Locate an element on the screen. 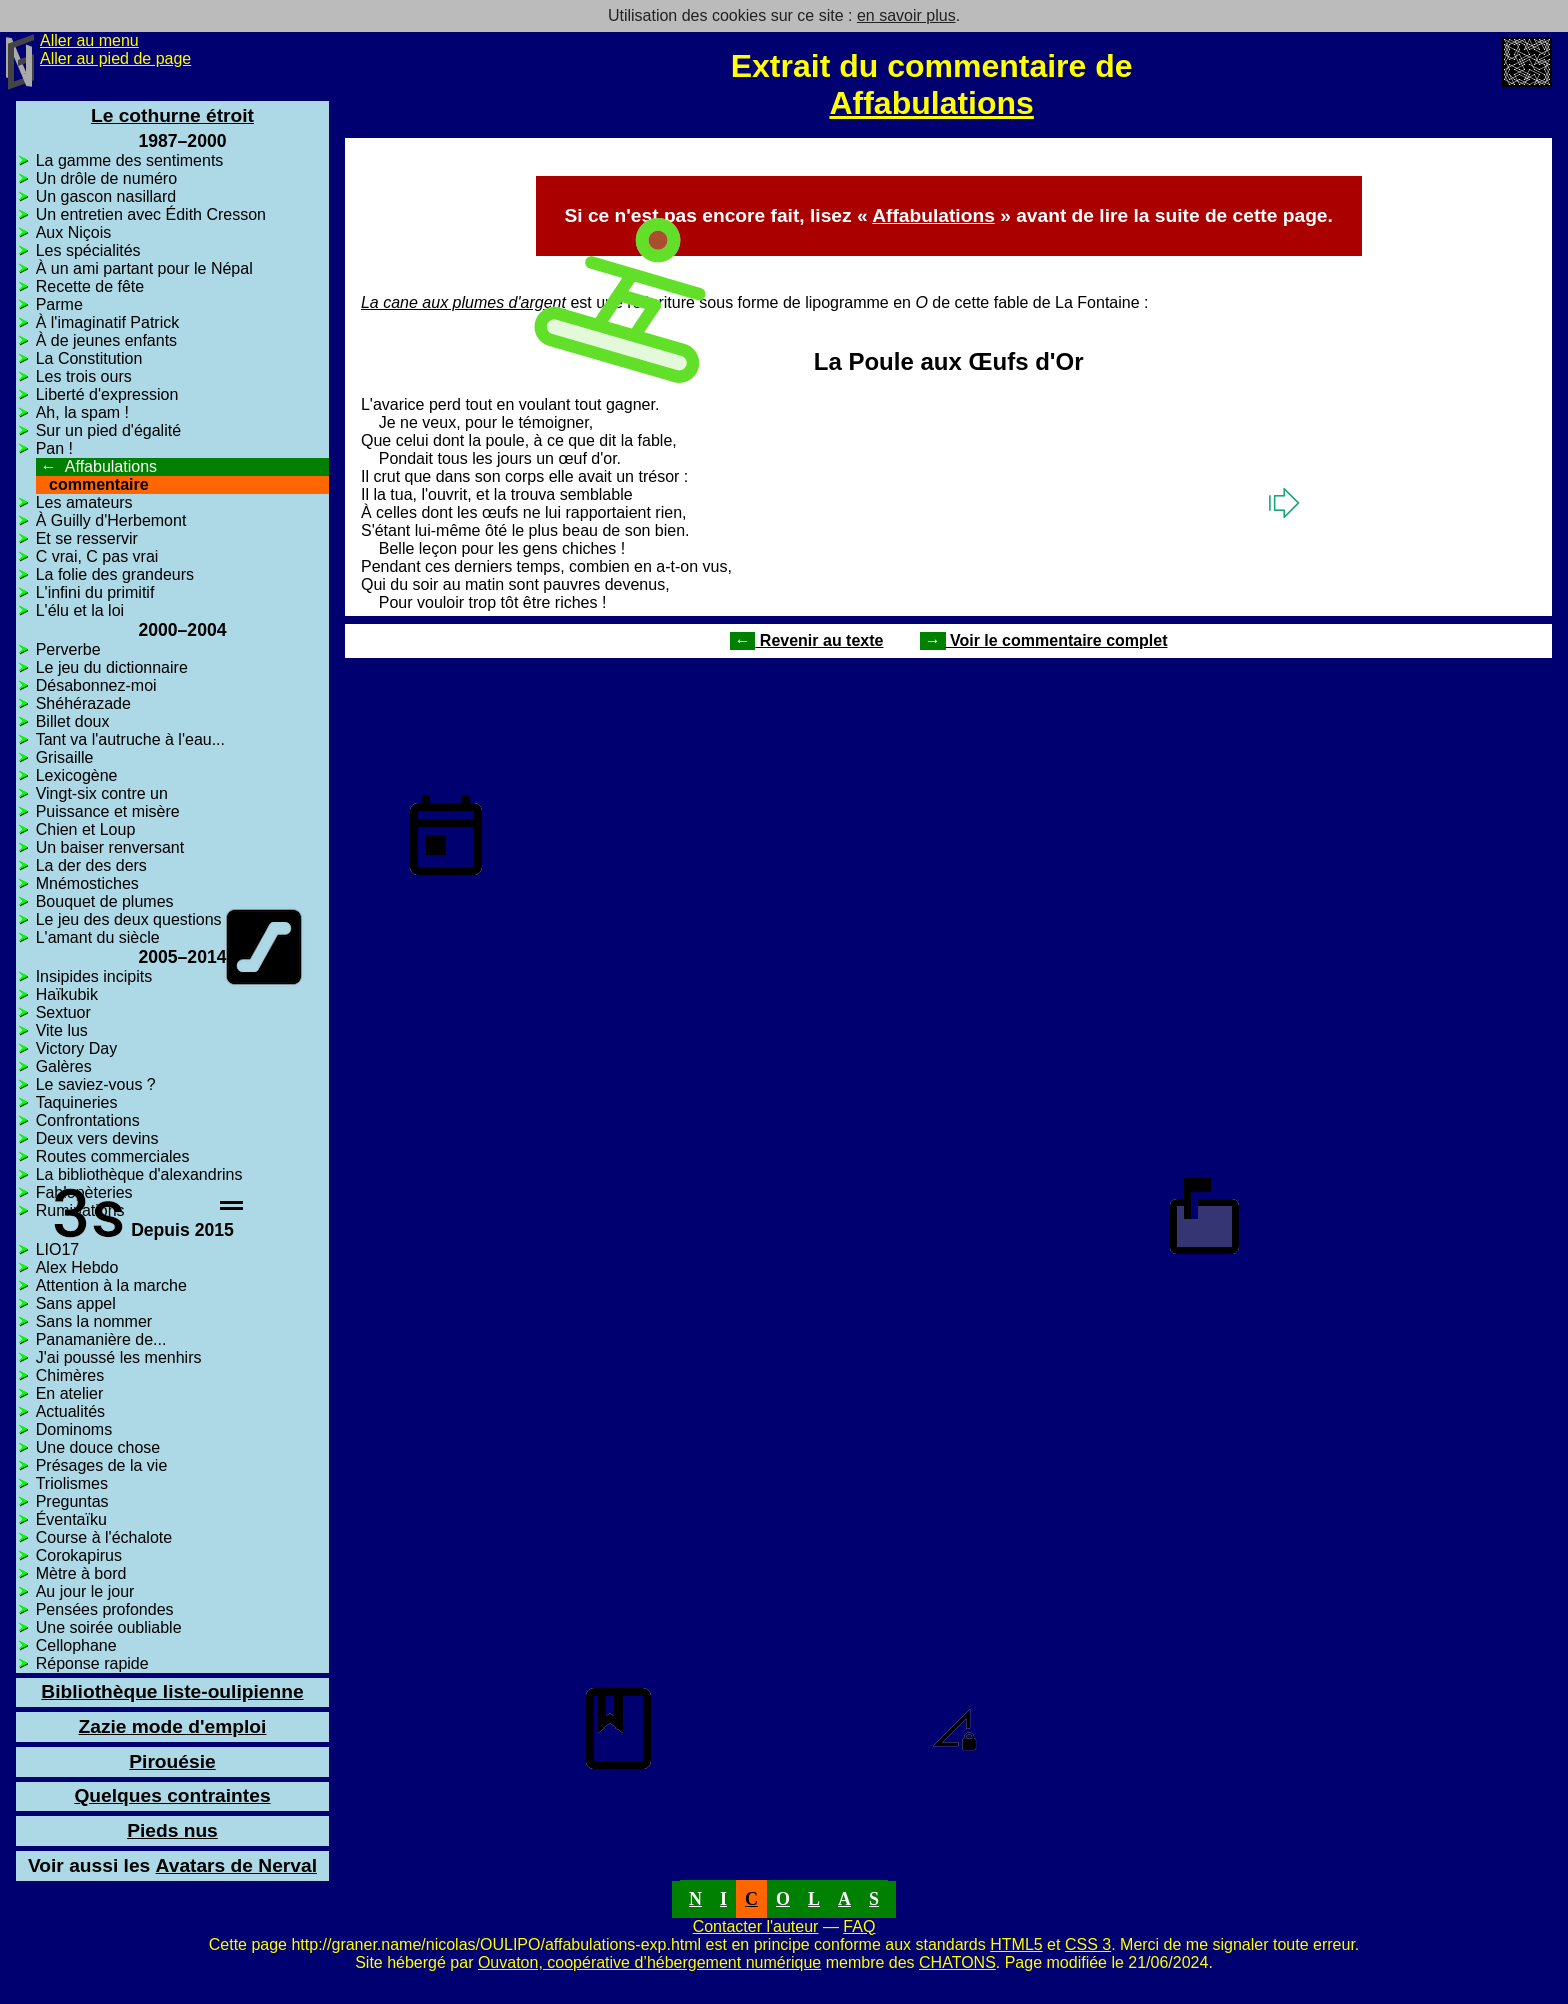  indicates escalator access nearby is located at coordinates (264, 947).